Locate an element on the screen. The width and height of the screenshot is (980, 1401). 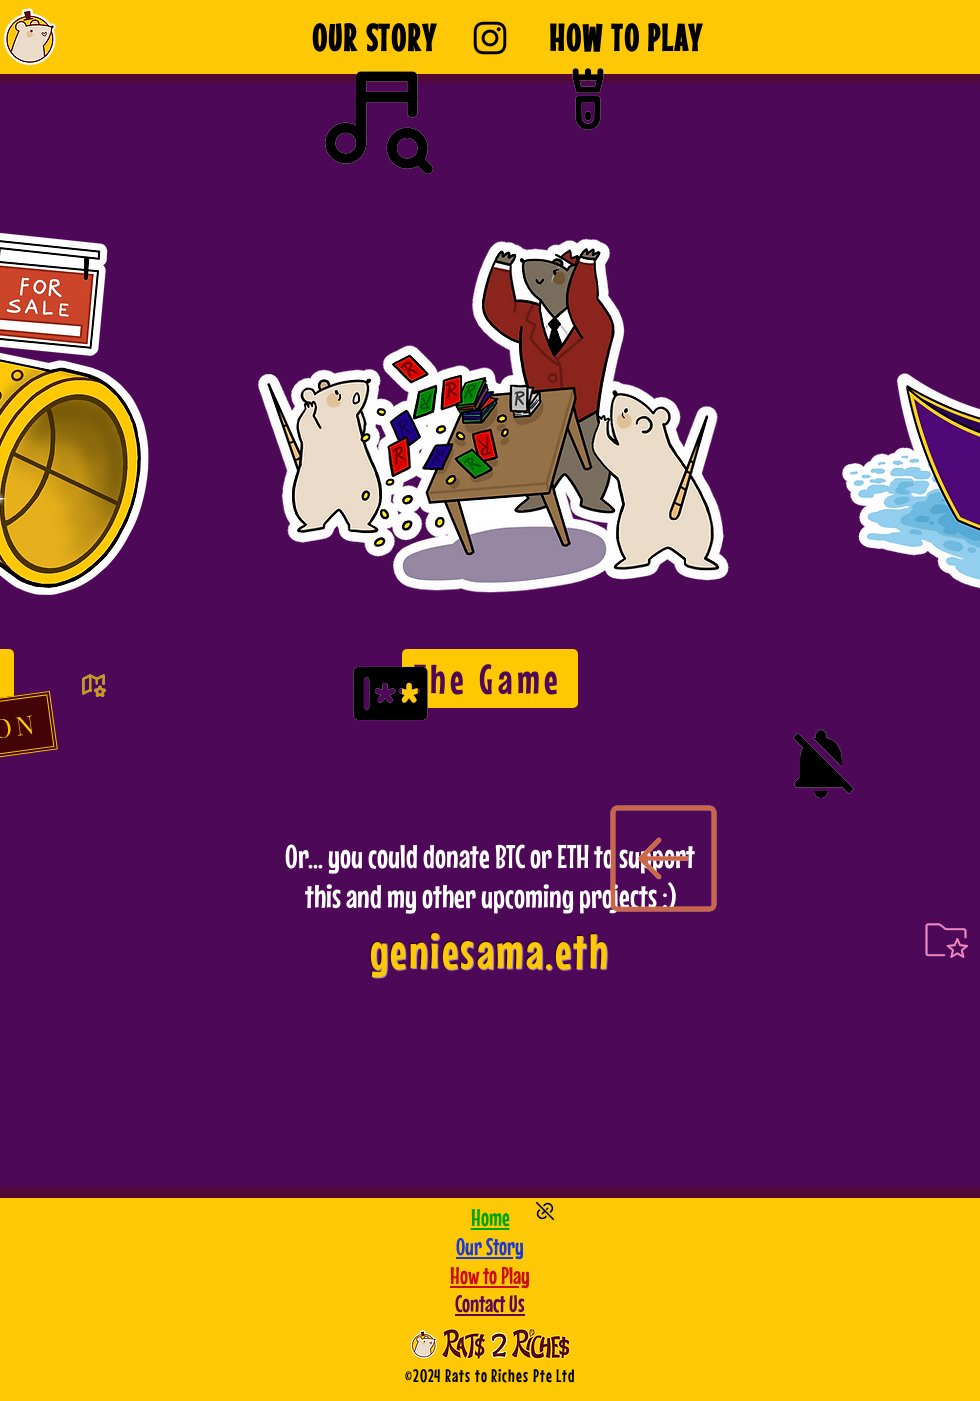
mute notifications is located at coordinates (821, 763).